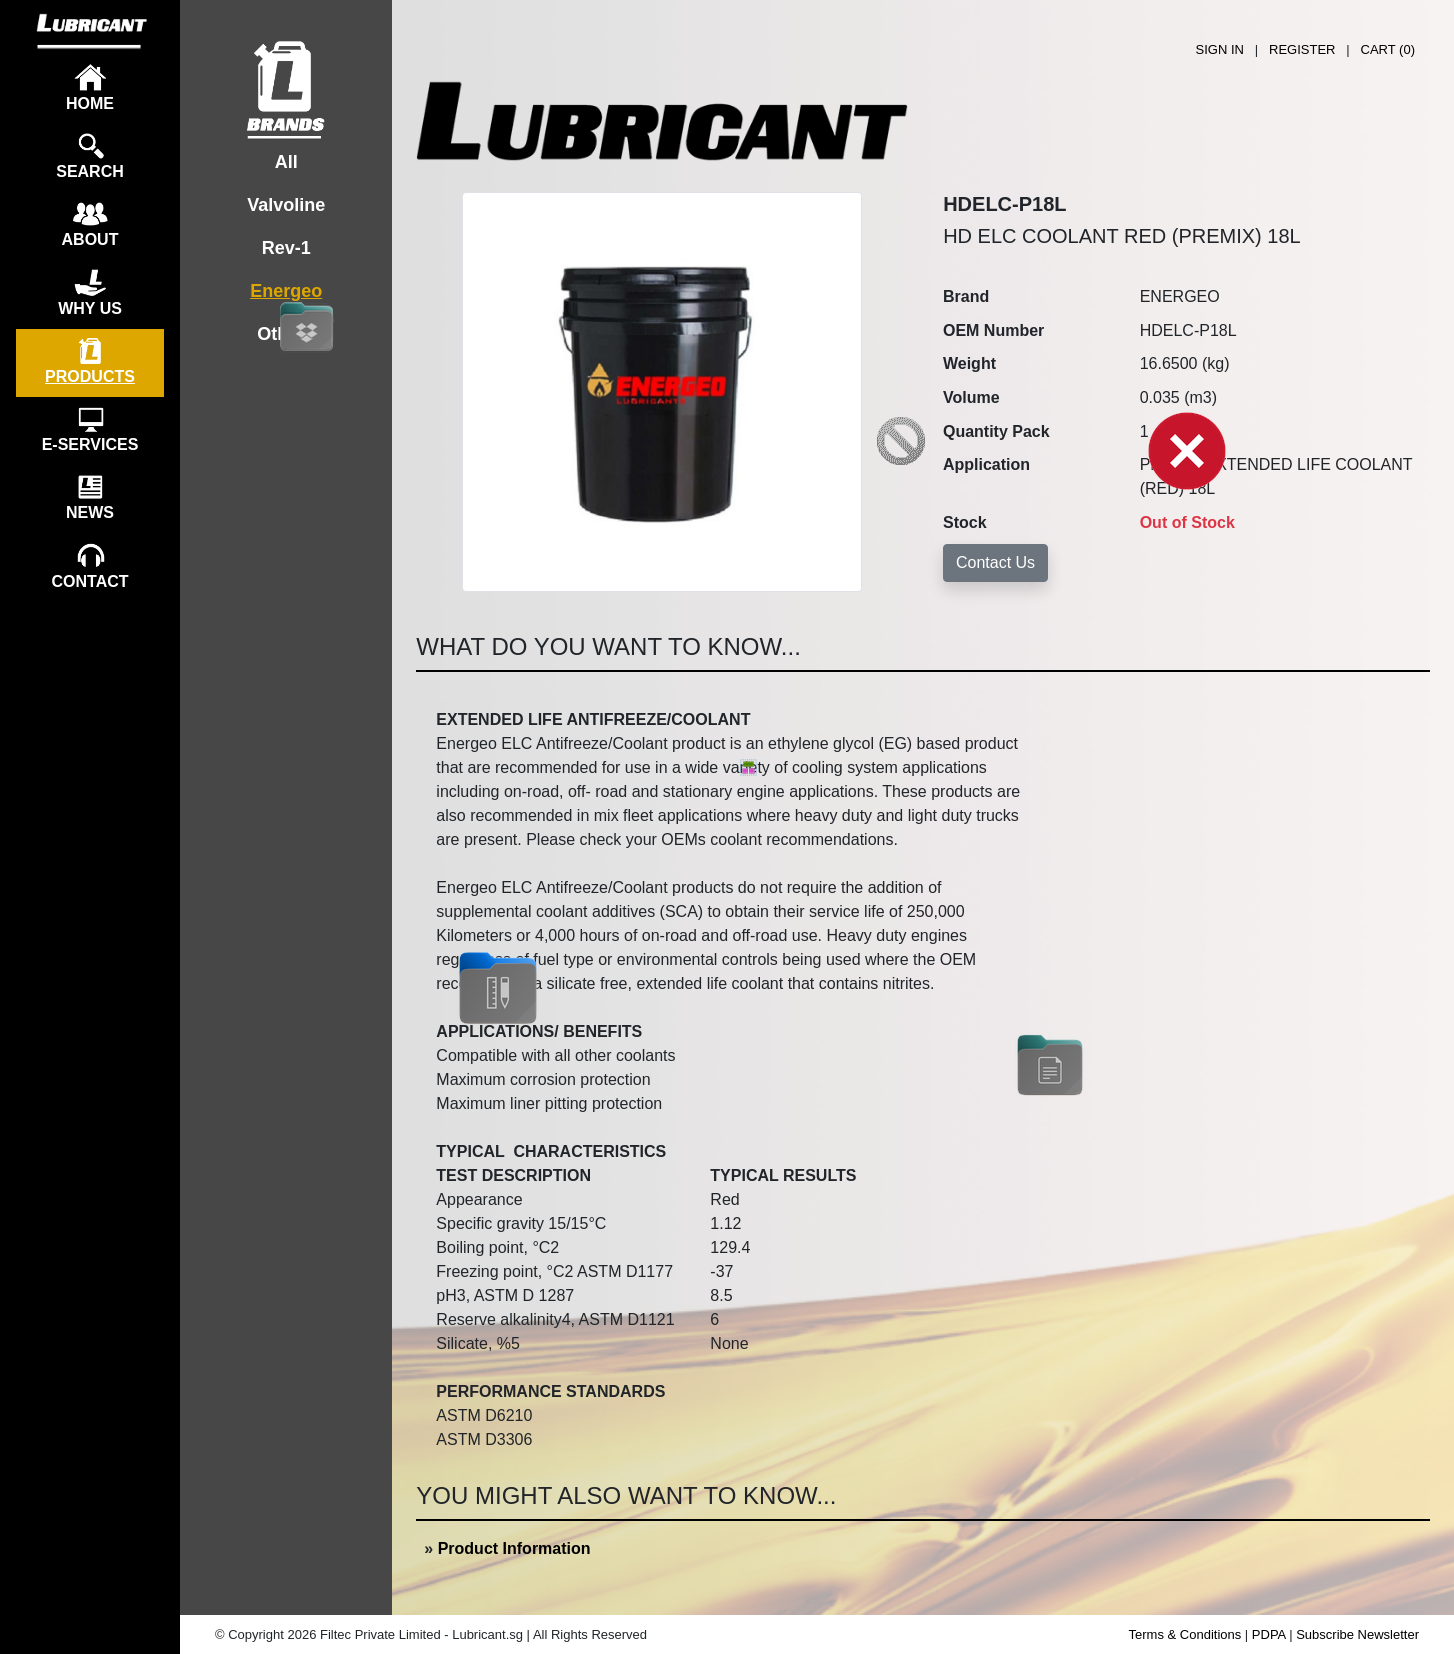 This screenshot has height=1654, width=1454. What do you see at coordinates (1050, 1065) in the screenshot?
I see `open your documents folder` at bounding box center [1050, 1065].